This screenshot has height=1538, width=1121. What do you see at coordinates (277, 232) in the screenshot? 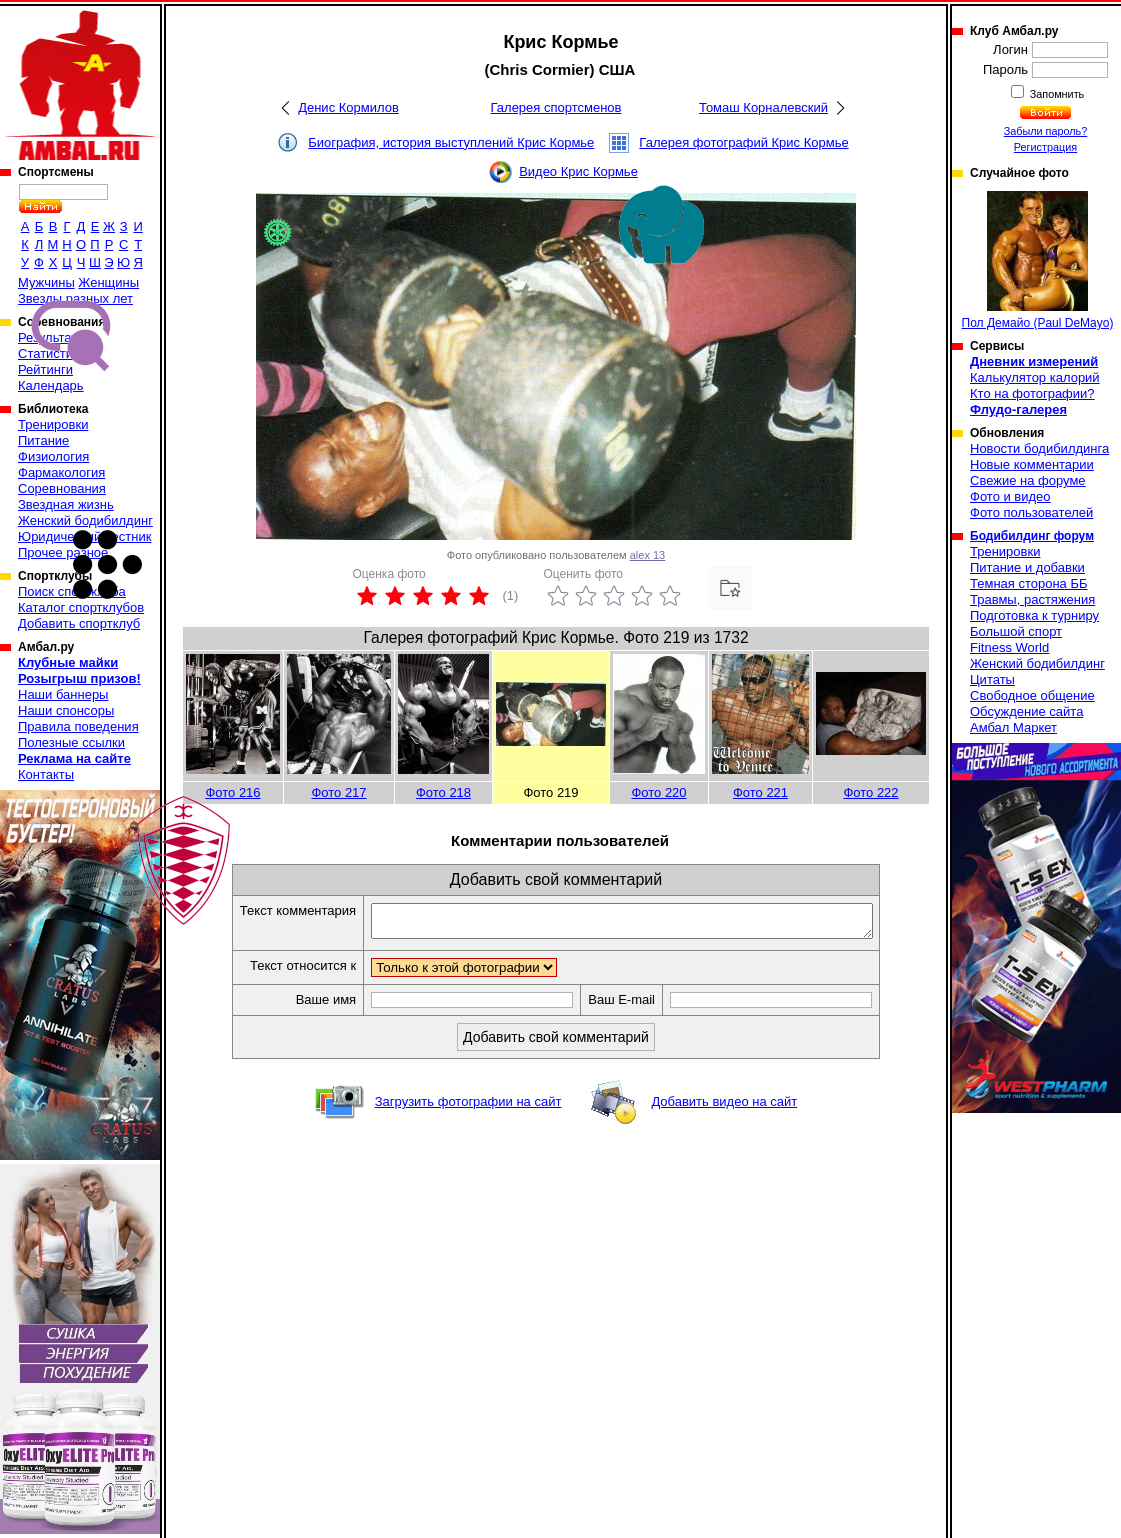
I see `Rotary International organization logo` at bounding box center [277, 232].